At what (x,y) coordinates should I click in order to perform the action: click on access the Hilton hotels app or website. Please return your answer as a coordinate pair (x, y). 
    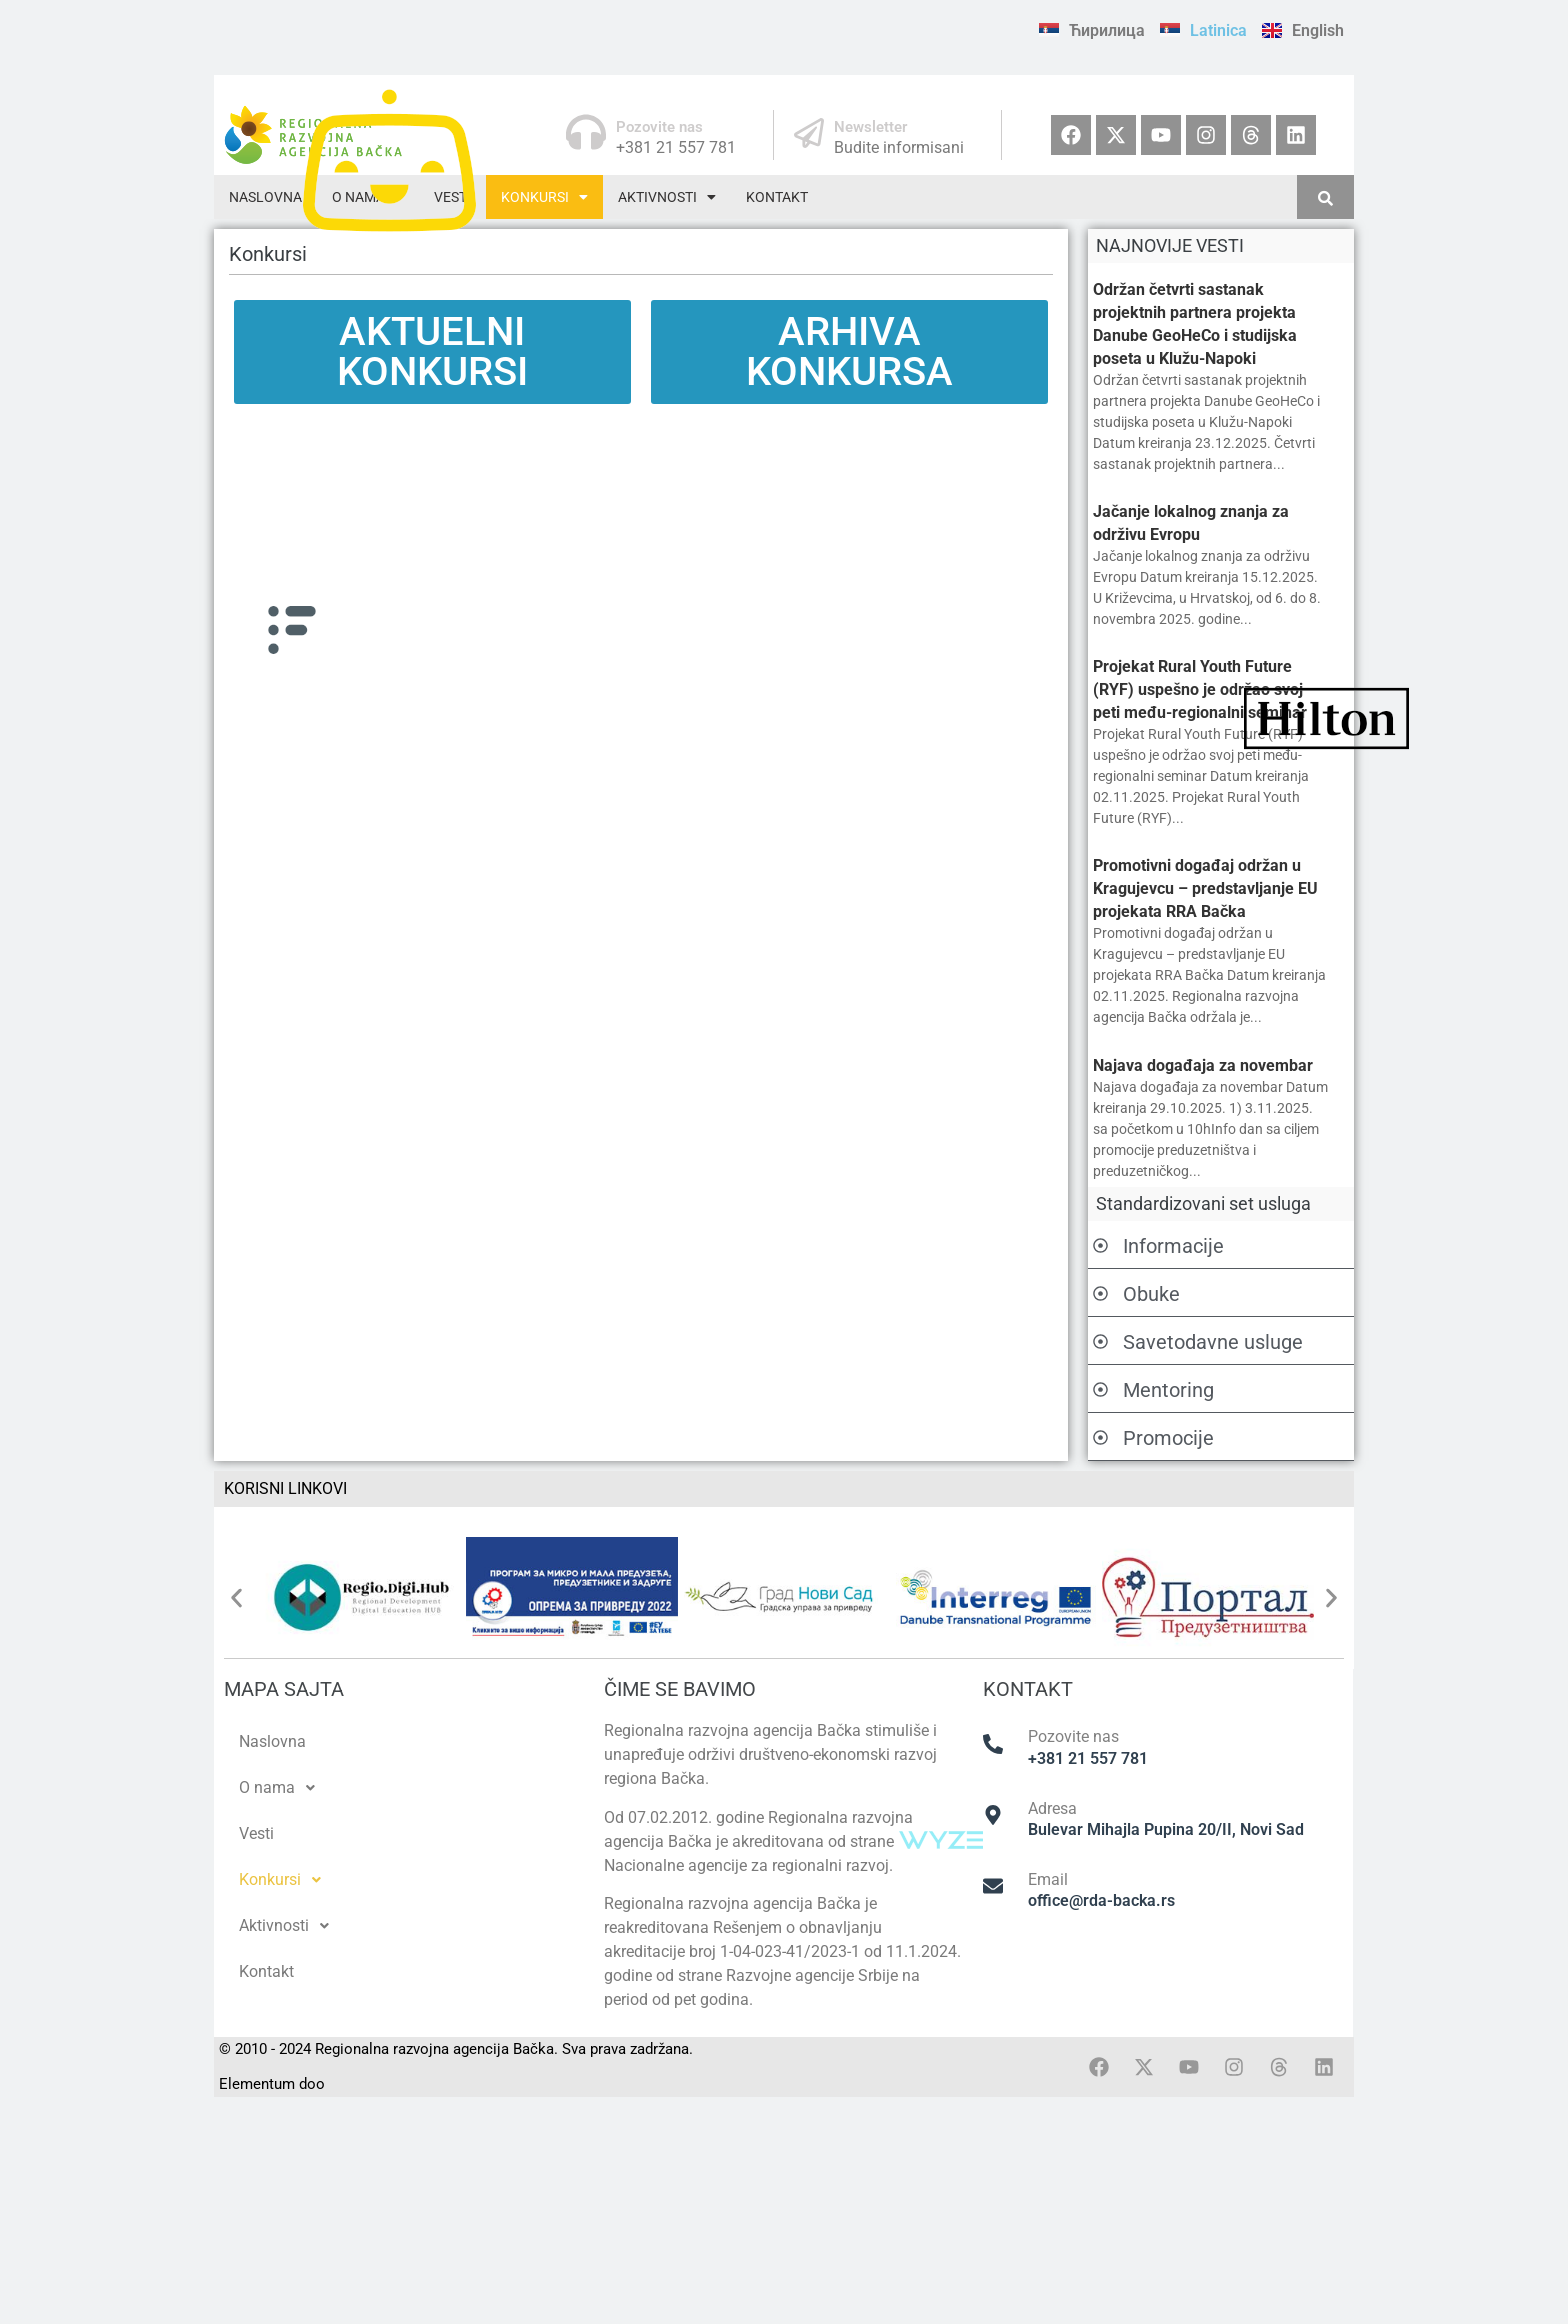
    Looking at the image, I should click on (1326, 718).